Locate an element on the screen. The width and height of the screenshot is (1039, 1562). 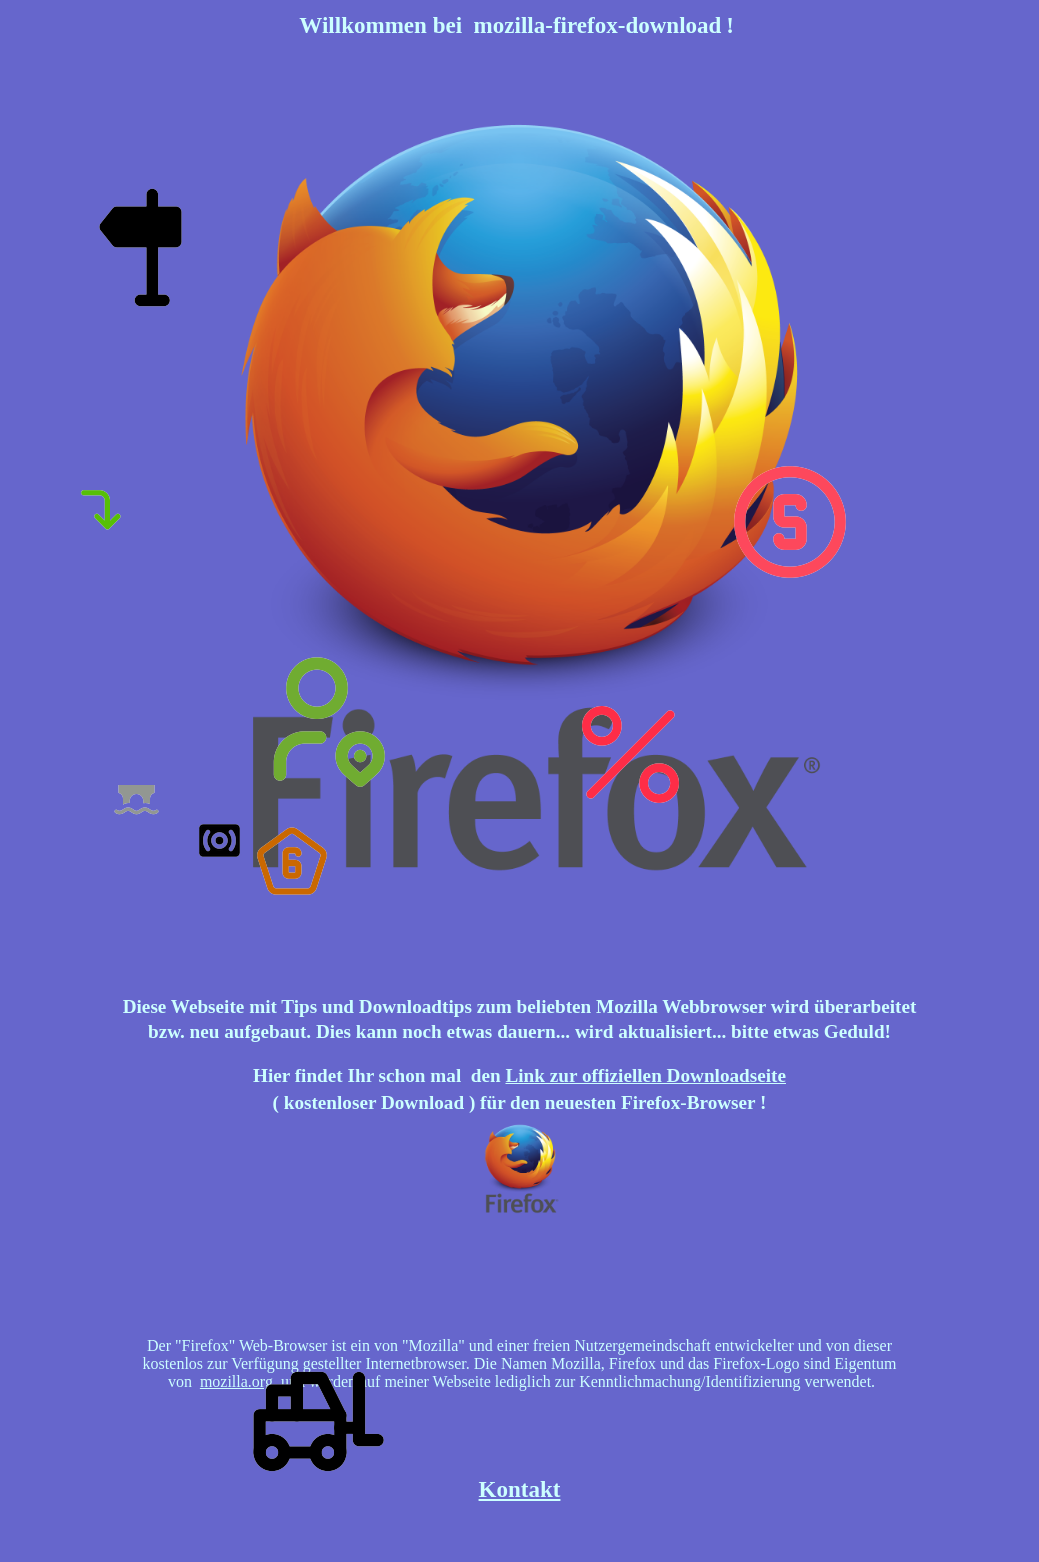
indicates a bridge or water crossing location is located at coordinates (136, 798).